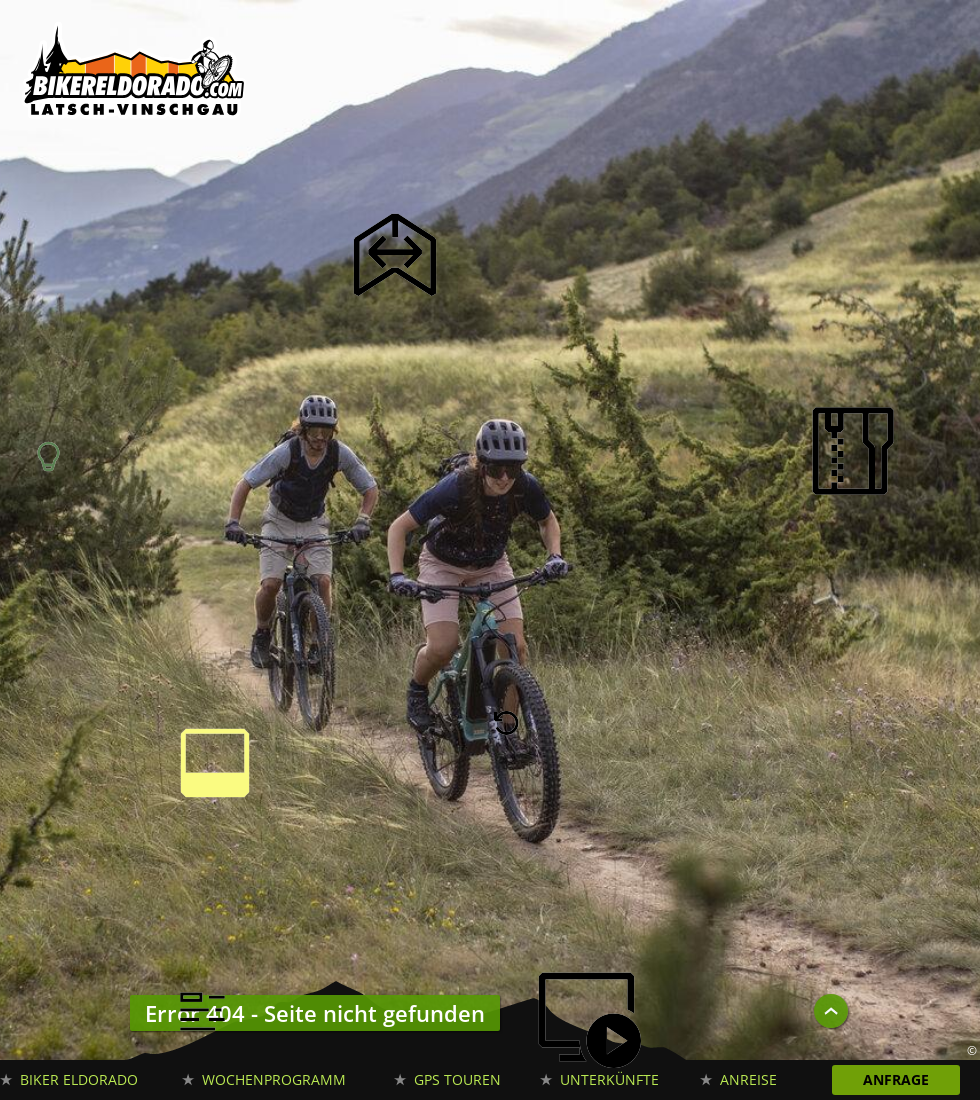  Describe the element at coordinates (215, 763) in the screenshot. I see `toggle bottom panel visibility` at that location.